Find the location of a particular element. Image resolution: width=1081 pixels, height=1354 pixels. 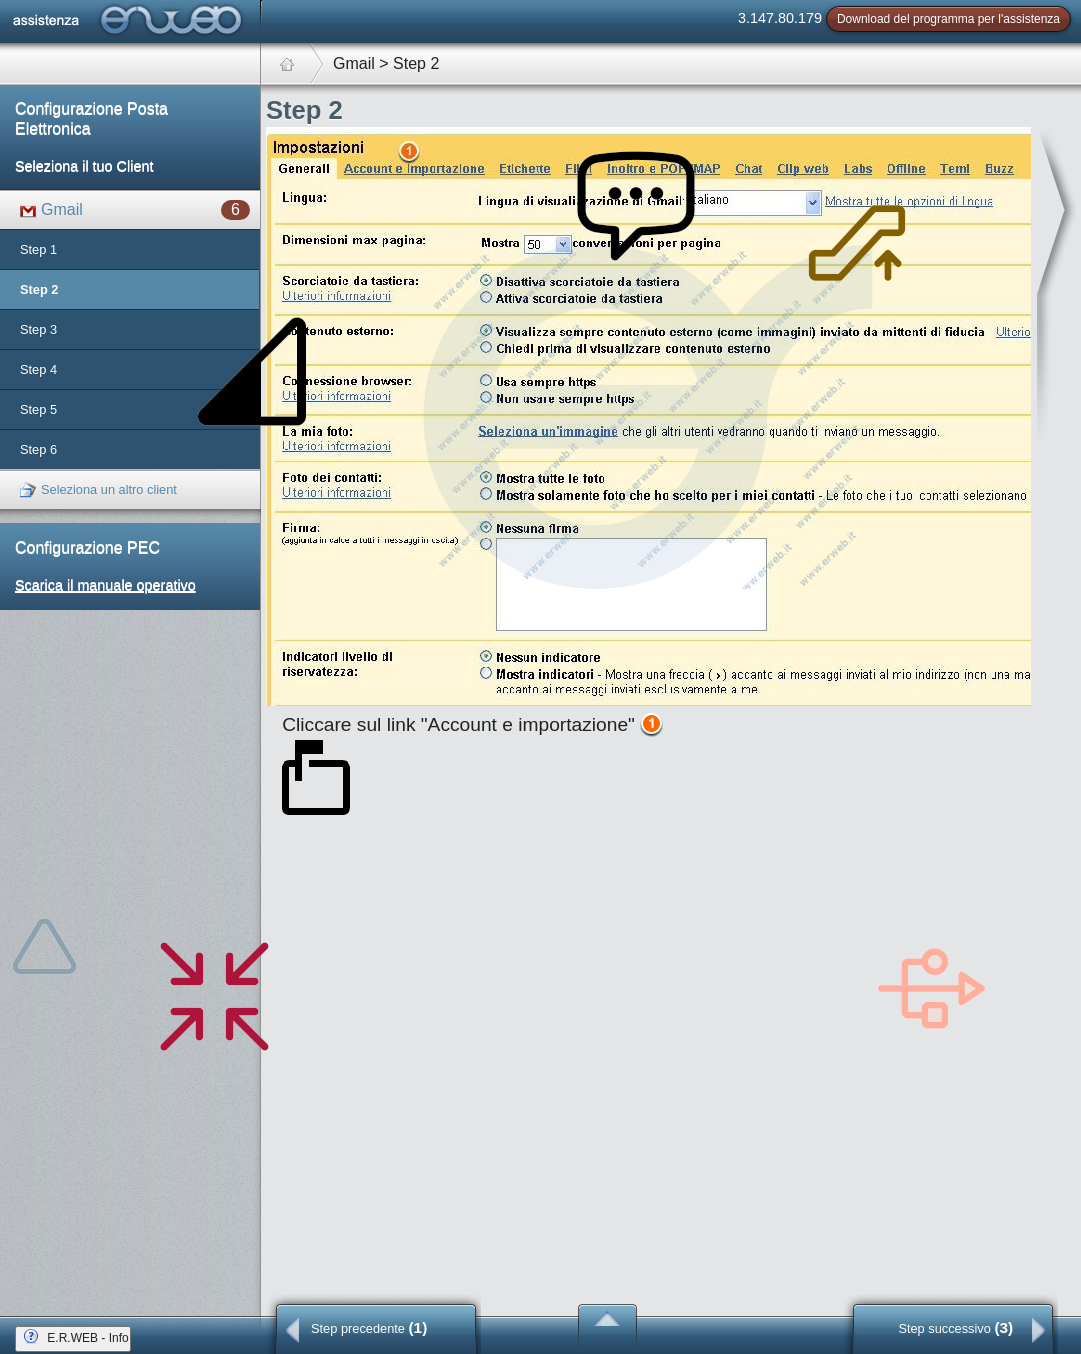

indicates a warning or caution state is located at coordinates (44, 946).